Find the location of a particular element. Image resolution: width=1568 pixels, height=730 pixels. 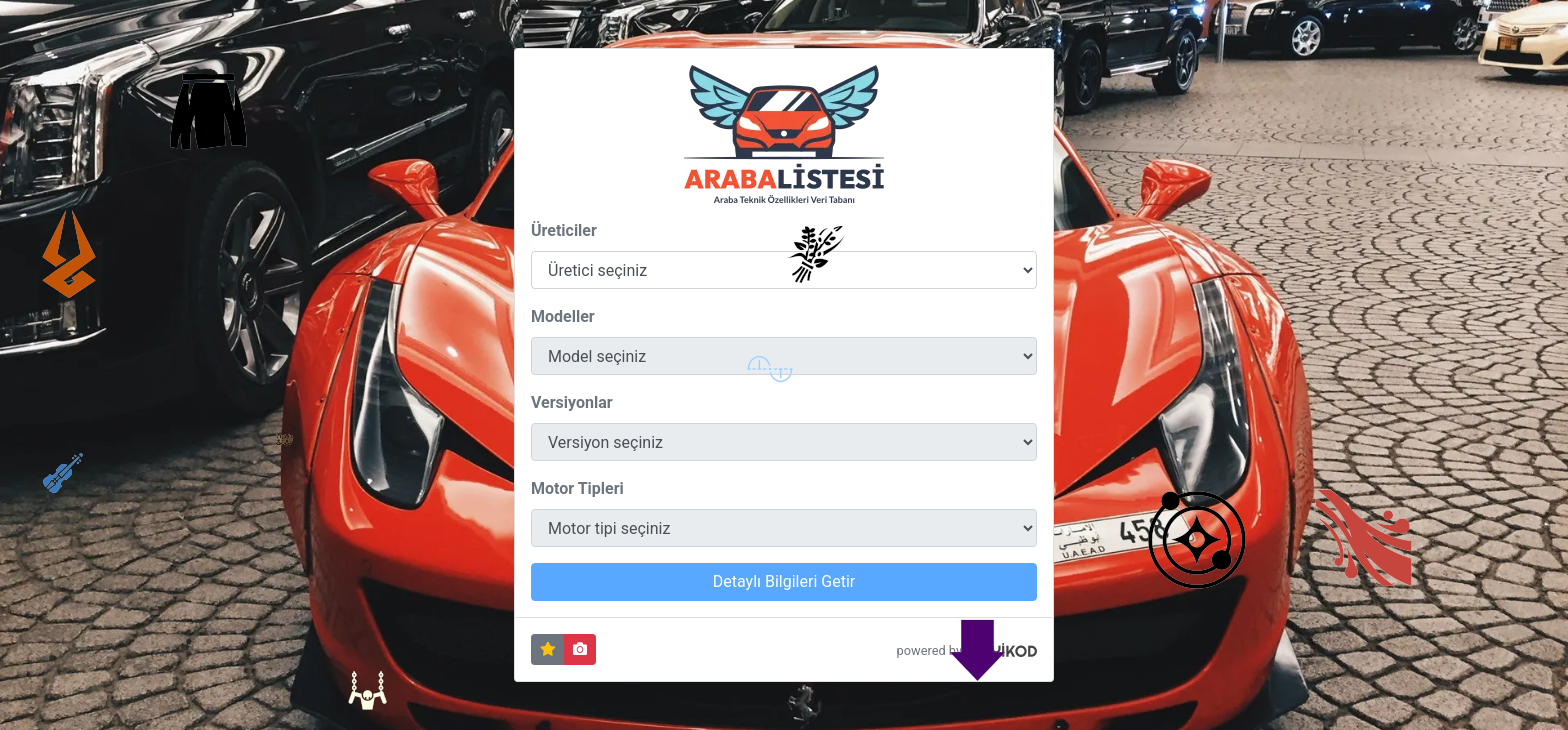

download a file or content is located at coordinates (977, 650).